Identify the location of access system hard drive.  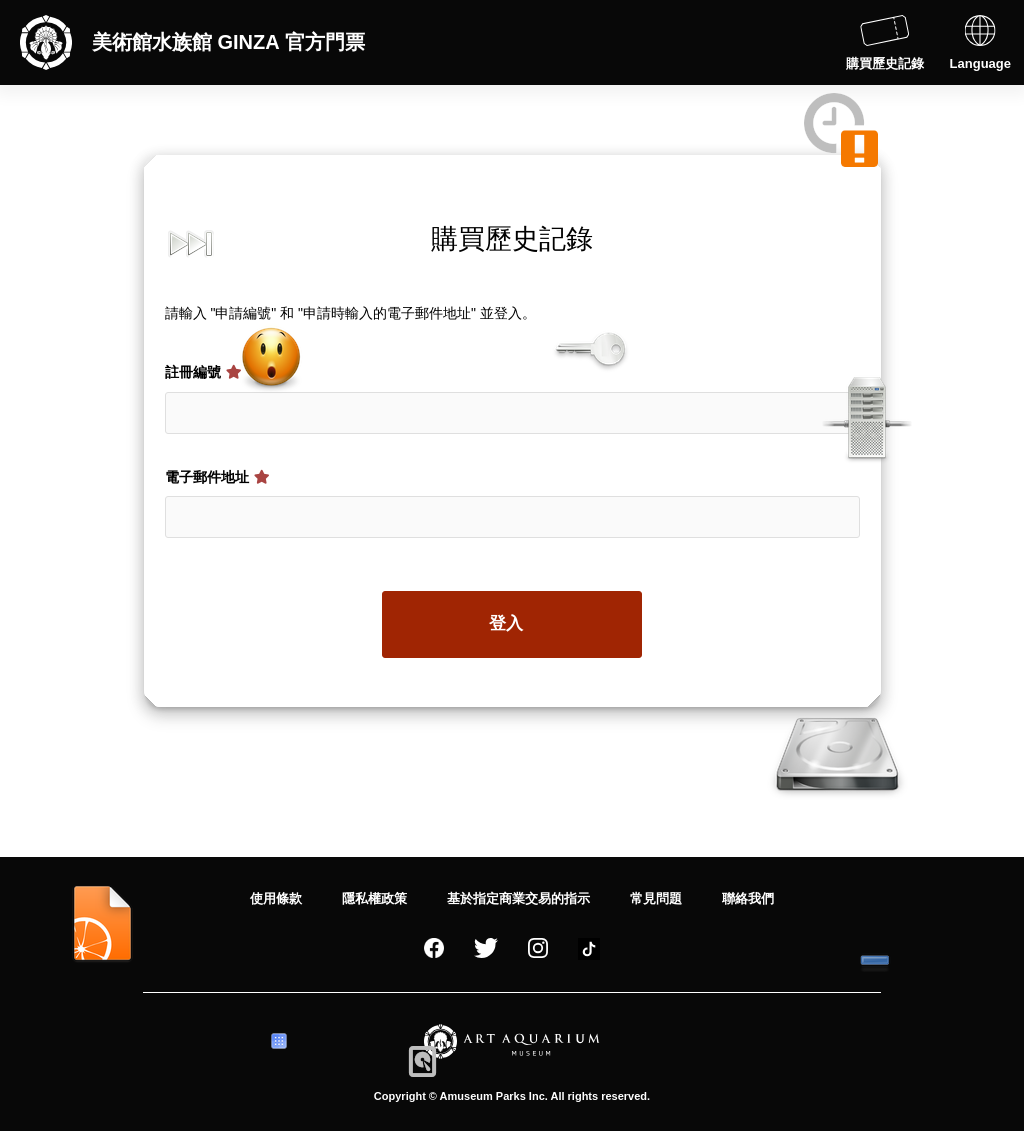
(422, 1061).